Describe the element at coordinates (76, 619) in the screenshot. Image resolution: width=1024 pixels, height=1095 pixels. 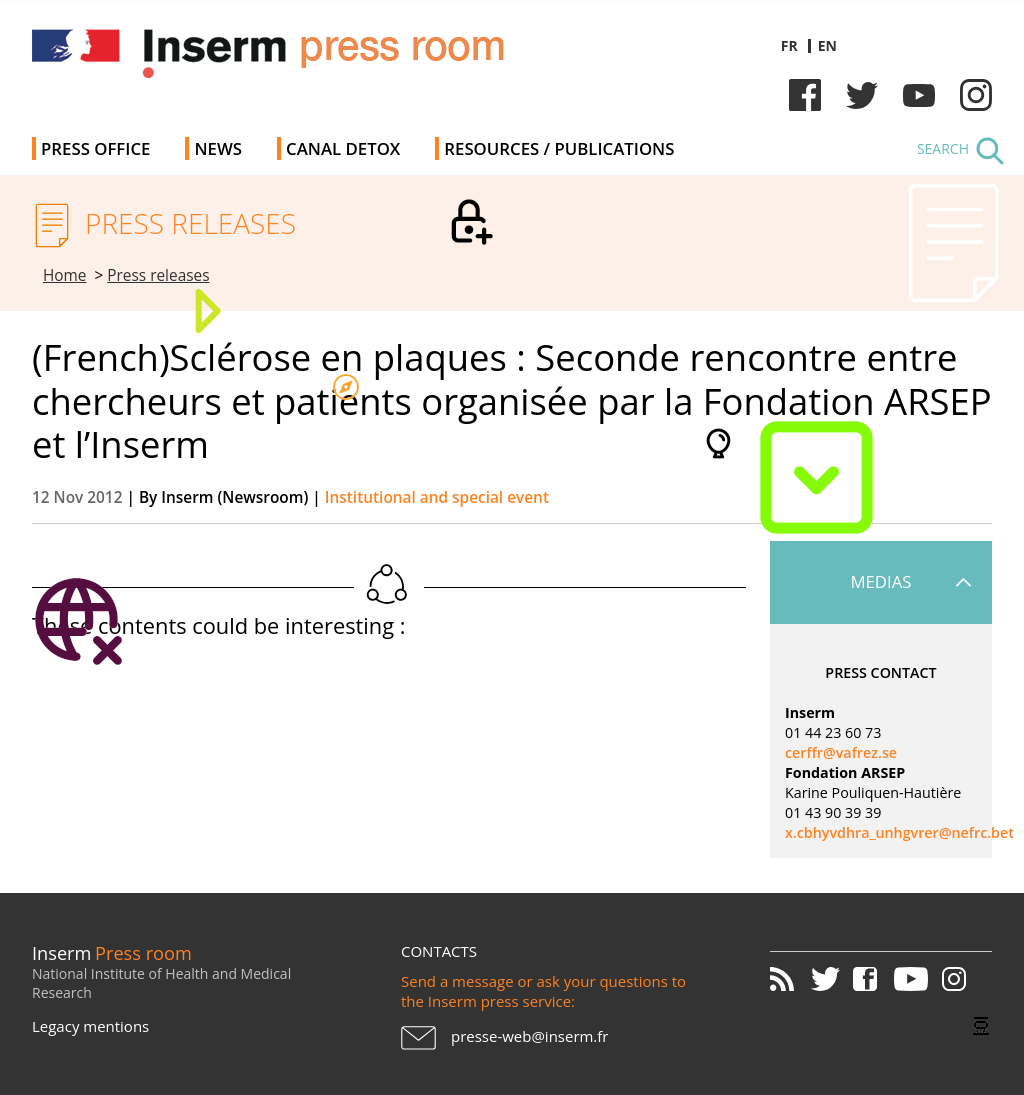
I see `indicates no internet connection` at that location.